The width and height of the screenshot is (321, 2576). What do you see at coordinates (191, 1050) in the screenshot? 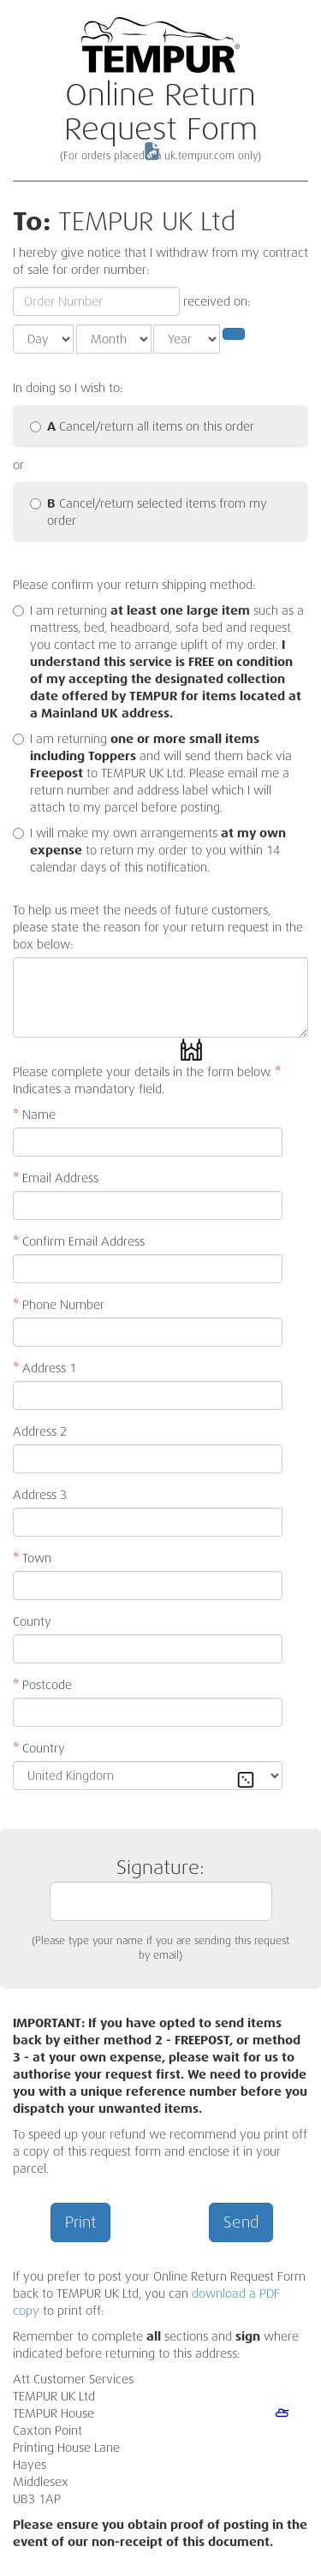
I see `locate nearby synagogues on a map` at bounding box center [191, 1050].